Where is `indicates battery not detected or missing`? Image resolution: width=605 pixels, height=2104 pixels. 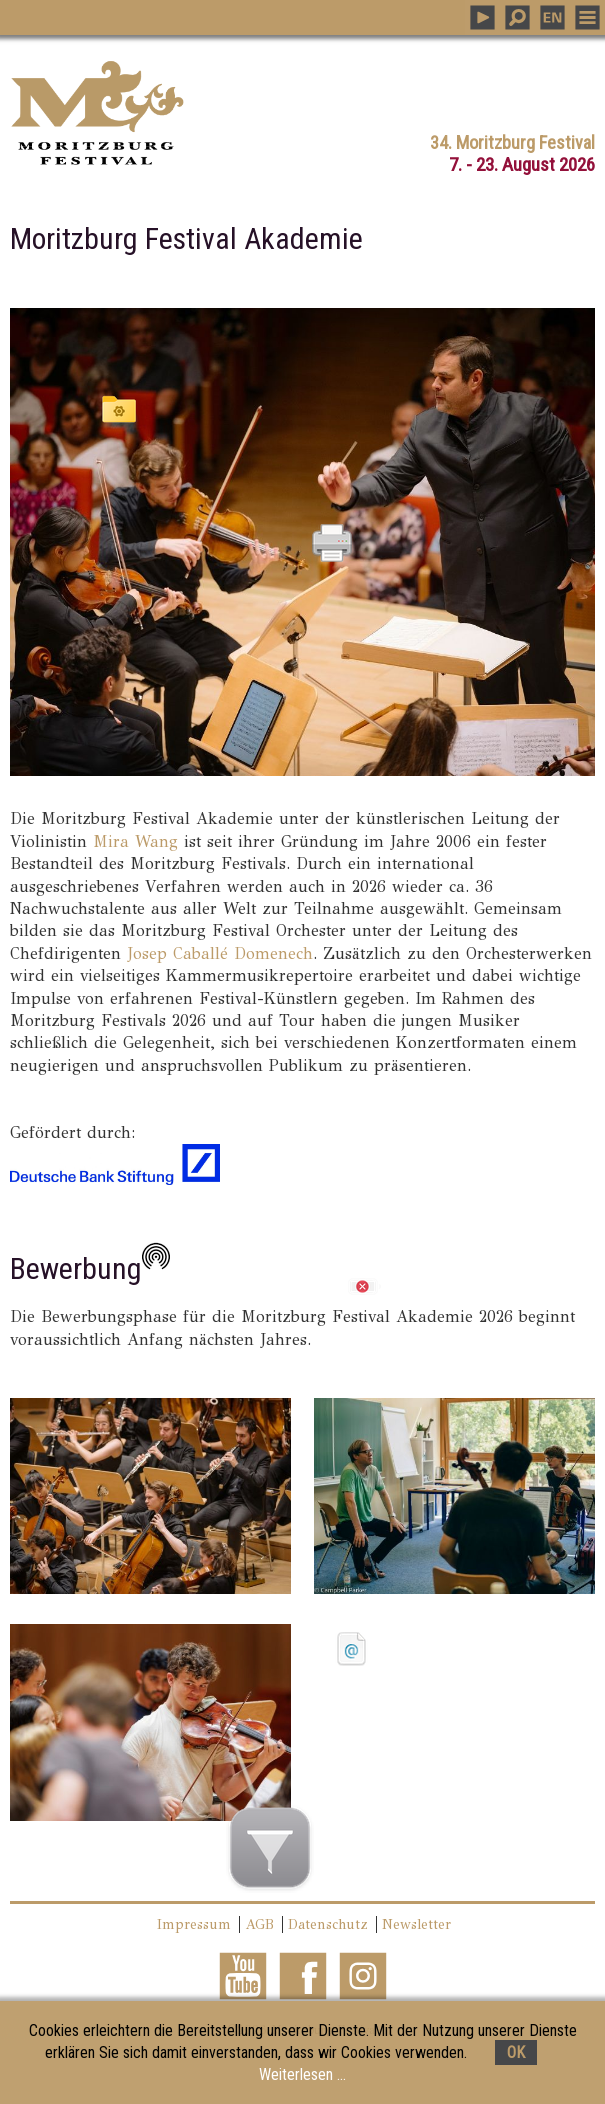 indicates battery not detected or missing is located at coordinates (364, 1286).